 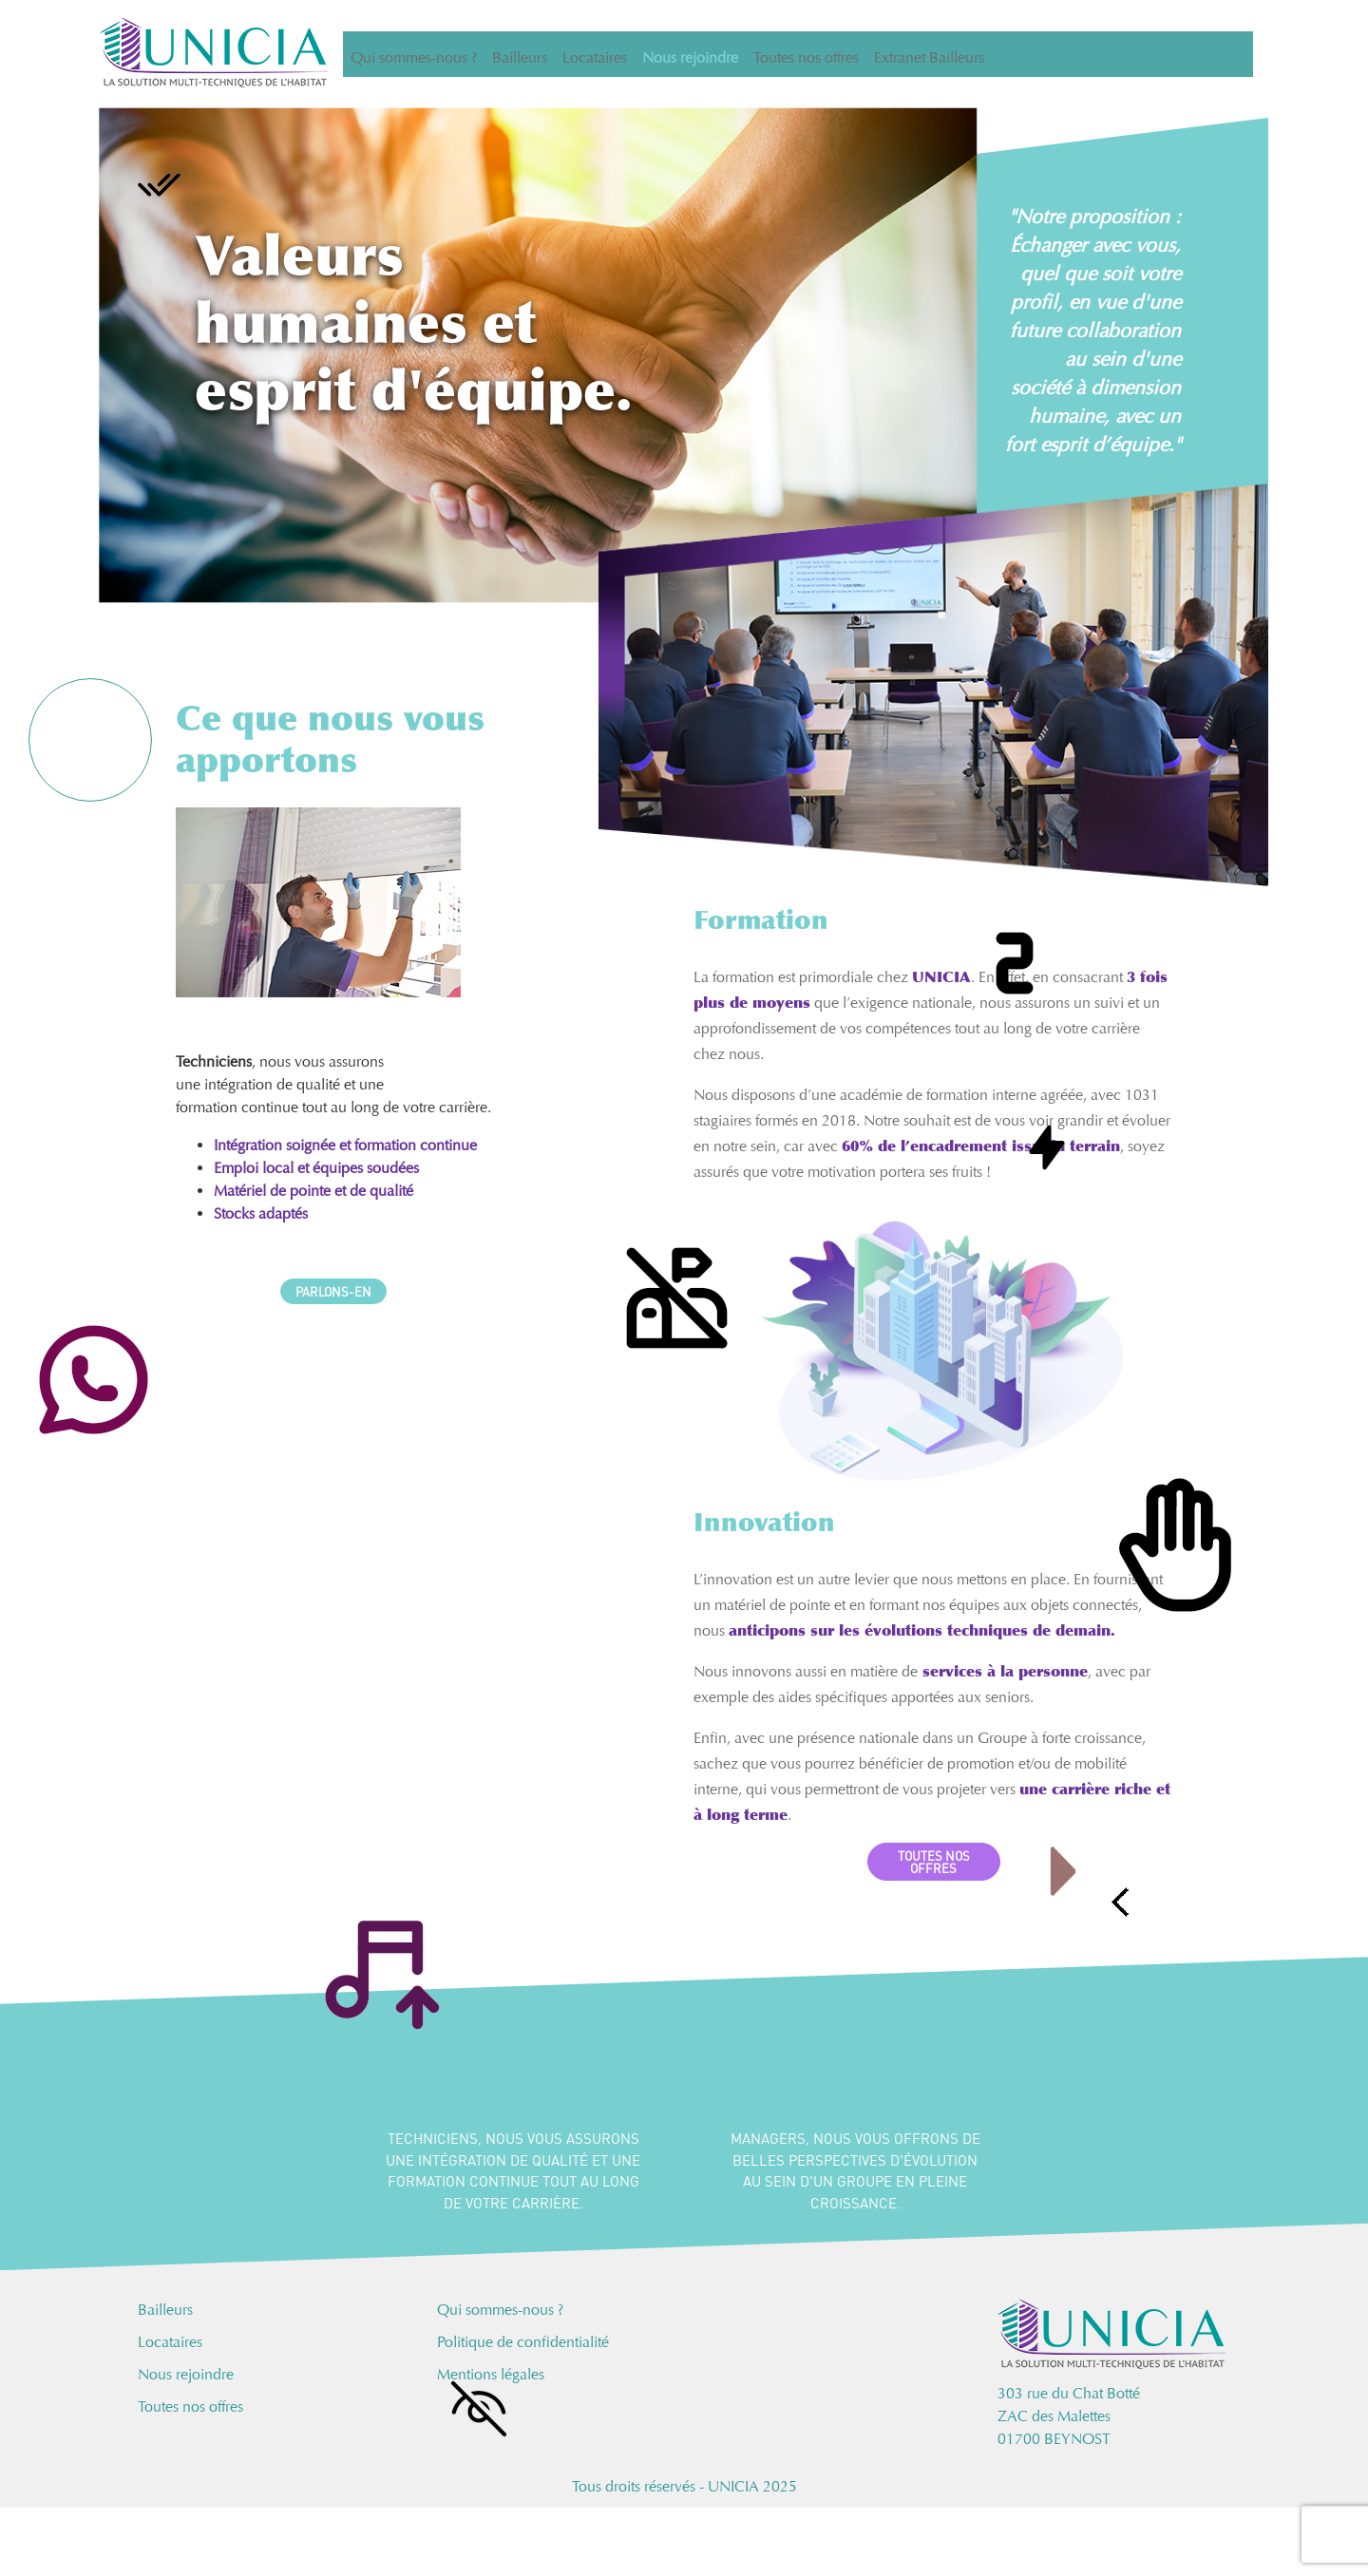 I want to click on indicates flash or lightning mode is enabled, so click(x=1047, y=1147).